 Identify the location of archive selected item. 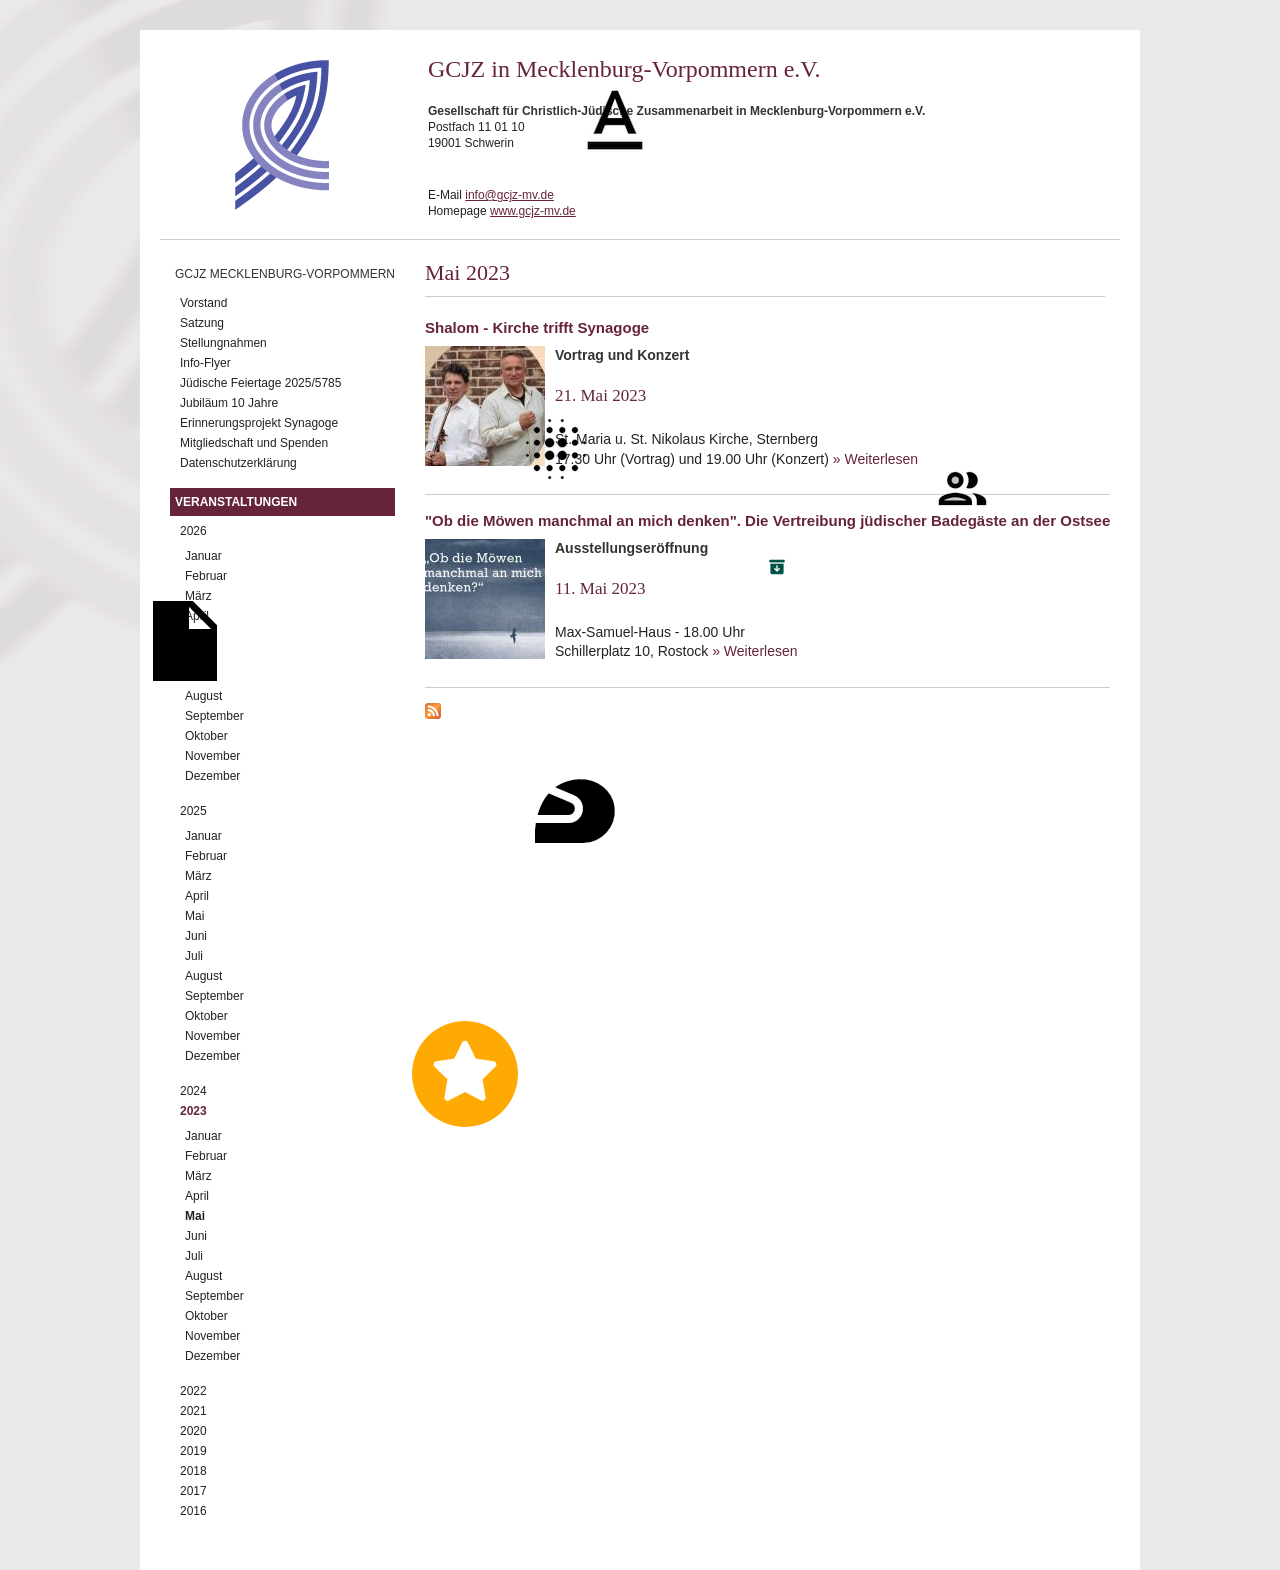
(777, 567).